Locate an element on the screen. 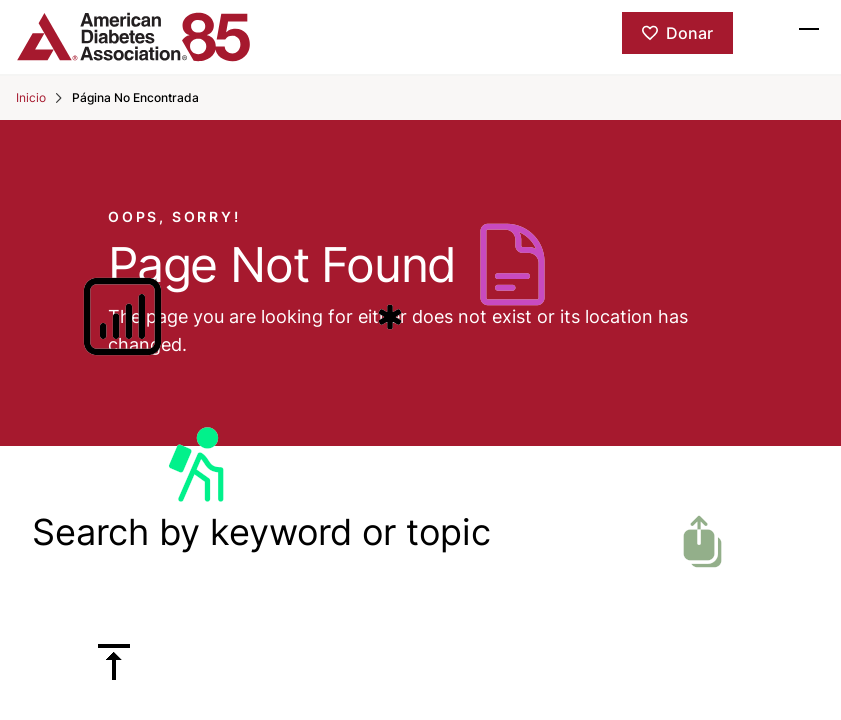  view analytics or statistics is located at coordinates (122, 316).